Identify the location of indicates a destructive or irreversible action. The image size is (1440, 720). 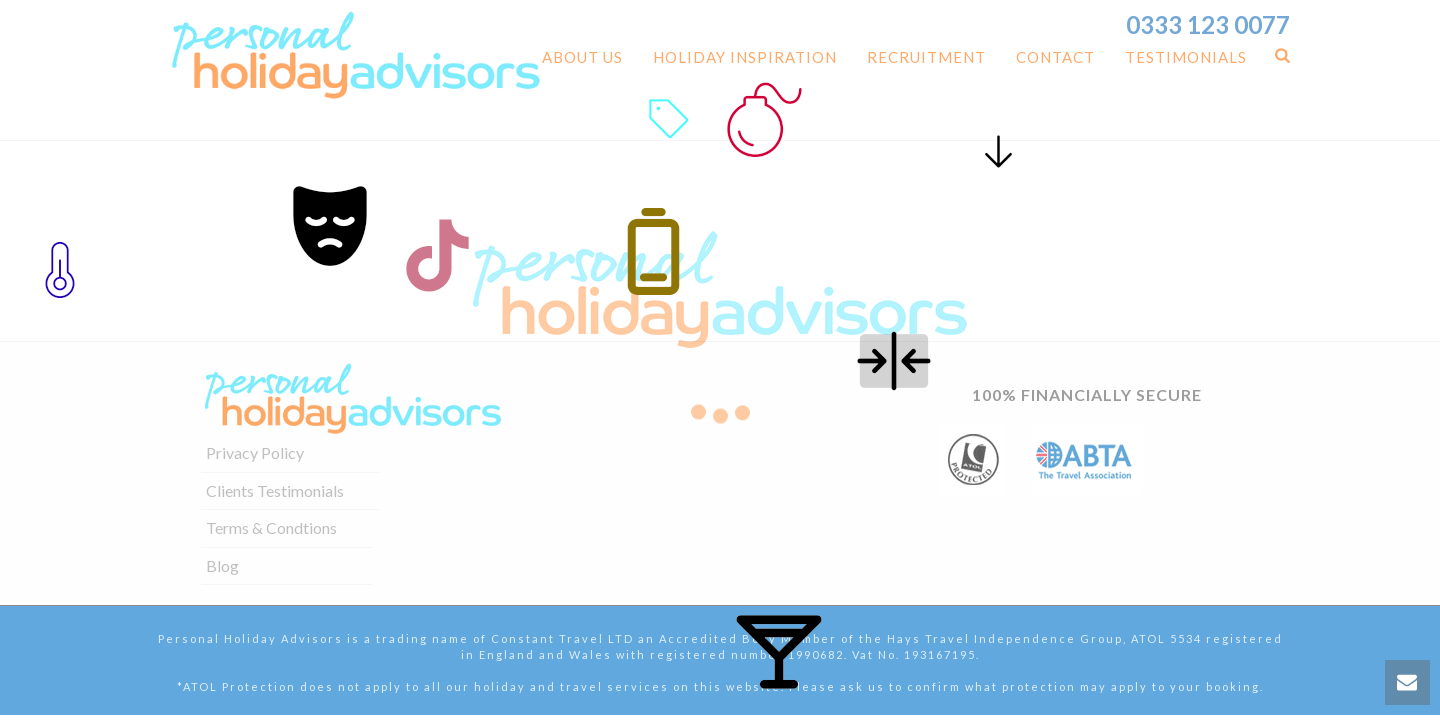
(760, 118).